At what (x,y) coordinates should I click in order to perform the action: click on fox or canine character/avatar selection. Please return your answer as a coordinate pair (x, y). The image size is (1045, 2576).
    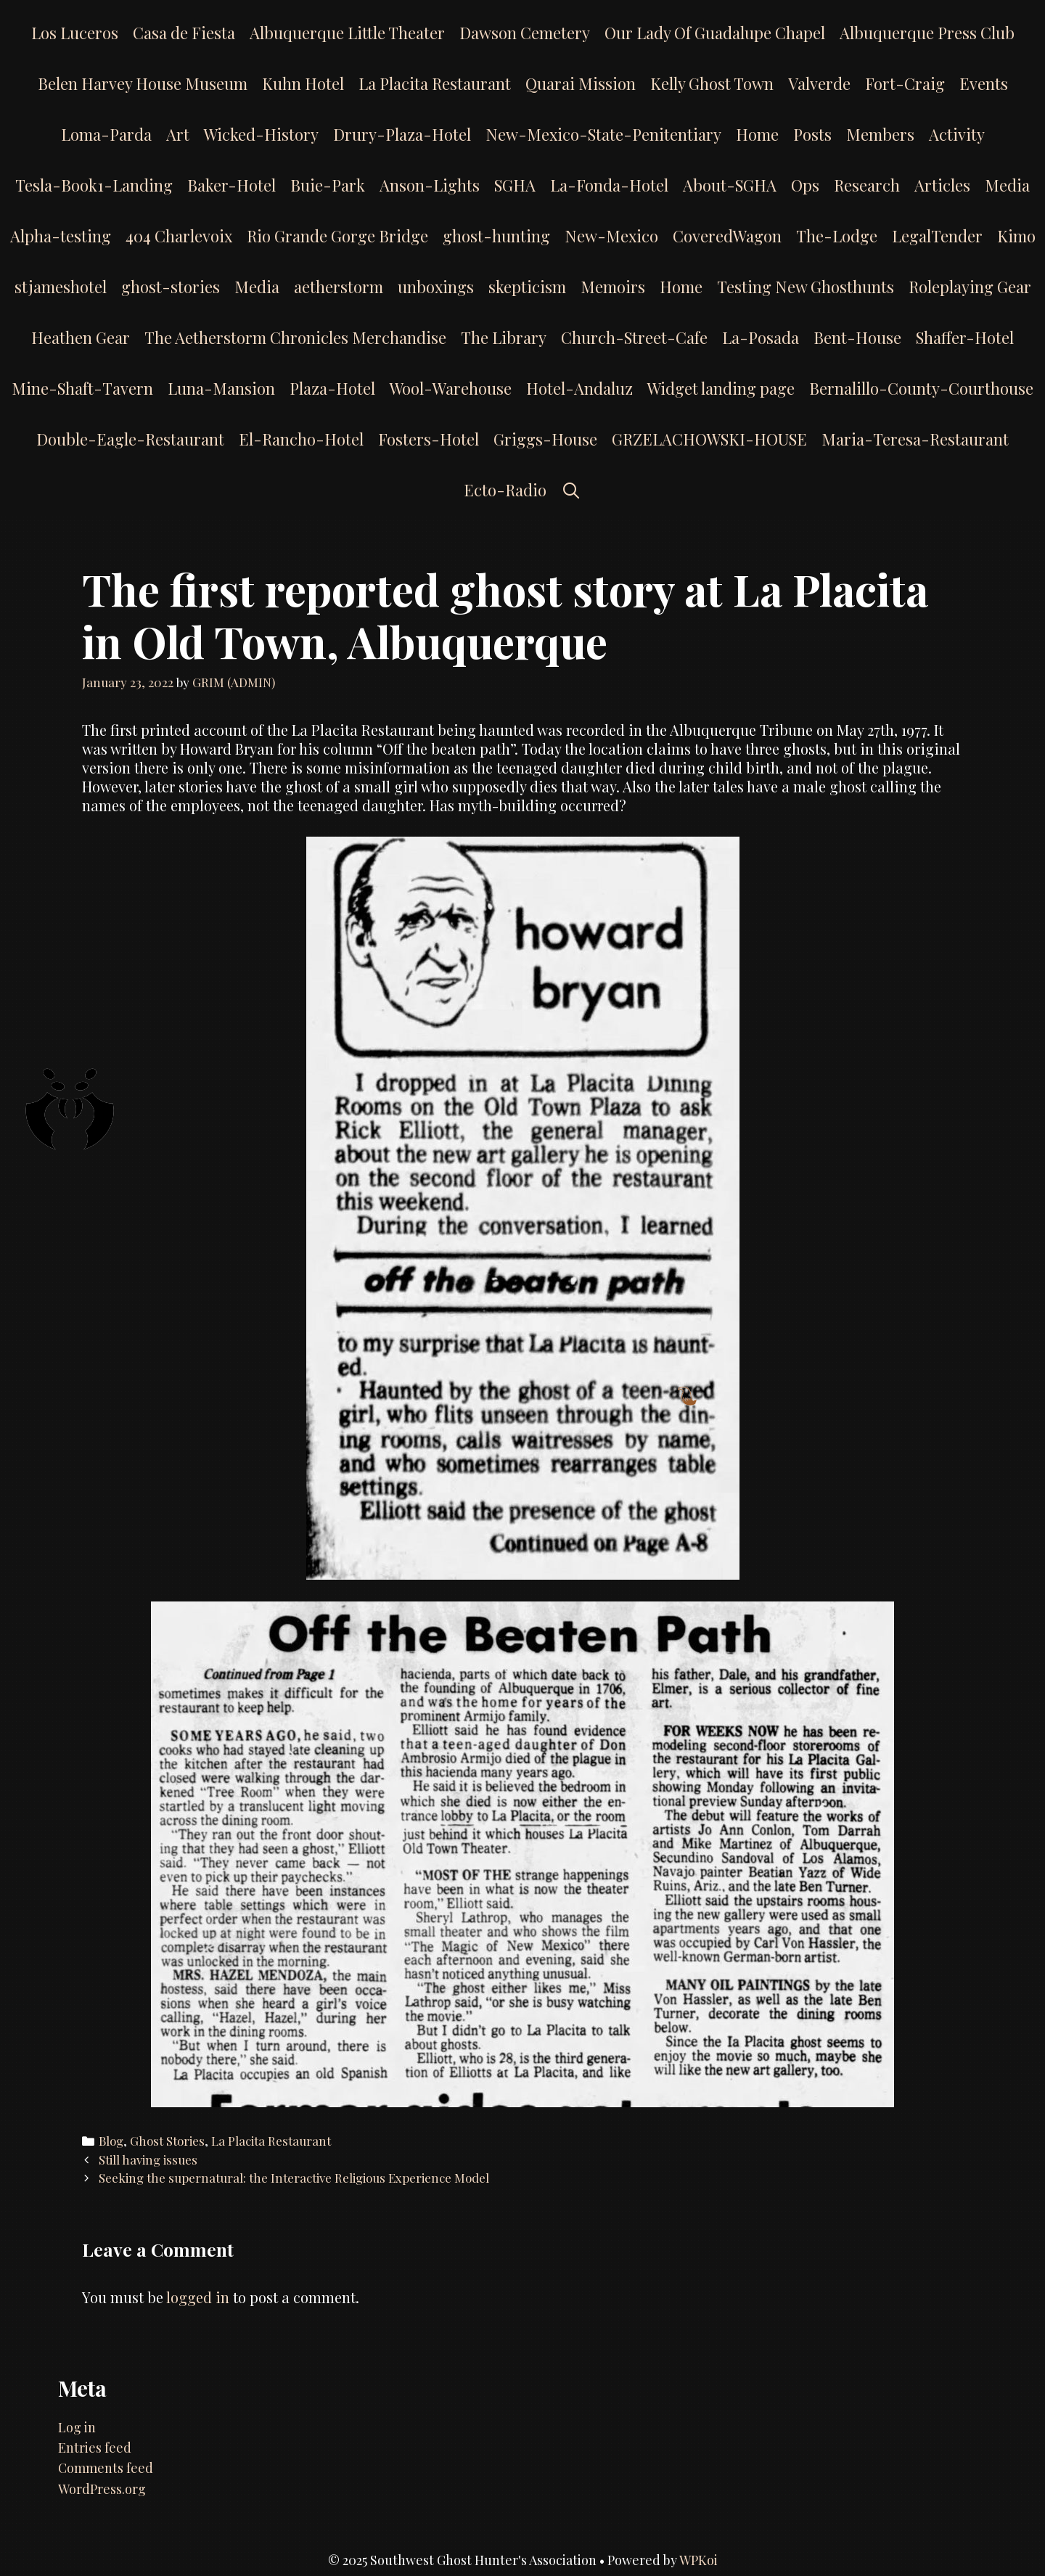
    Looking at the image, I should click on (687, 1396).